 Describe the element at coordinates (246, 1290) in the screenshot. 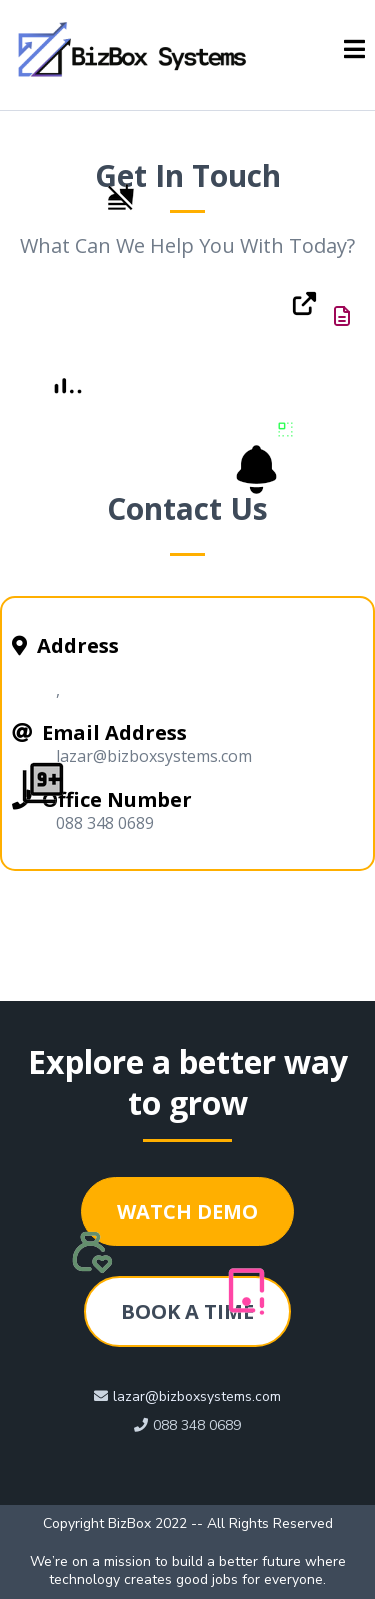

I see `tablet device requires attention or has an issue` at that location.